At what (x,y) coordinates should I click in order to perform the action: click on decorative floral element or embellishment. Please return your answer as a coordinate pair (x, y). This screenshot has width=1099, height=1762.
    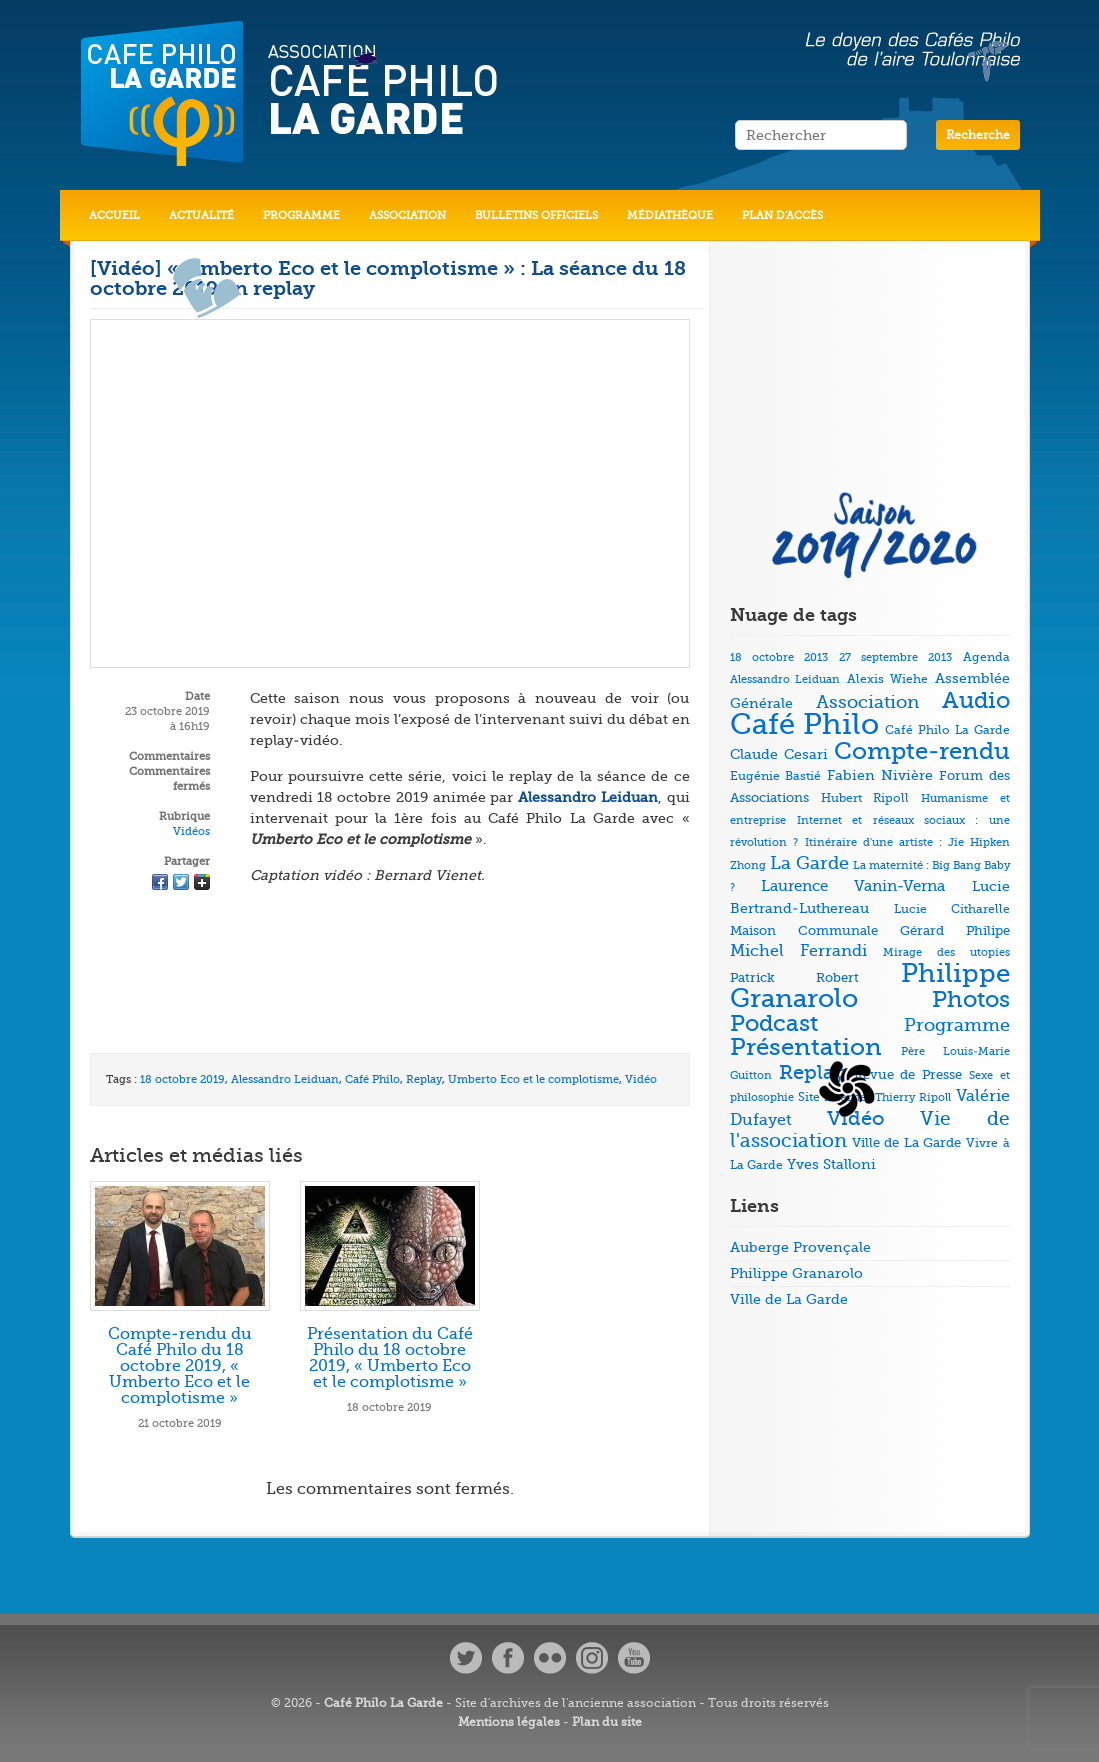
    Looking at the image, I should click on (847, 1089).